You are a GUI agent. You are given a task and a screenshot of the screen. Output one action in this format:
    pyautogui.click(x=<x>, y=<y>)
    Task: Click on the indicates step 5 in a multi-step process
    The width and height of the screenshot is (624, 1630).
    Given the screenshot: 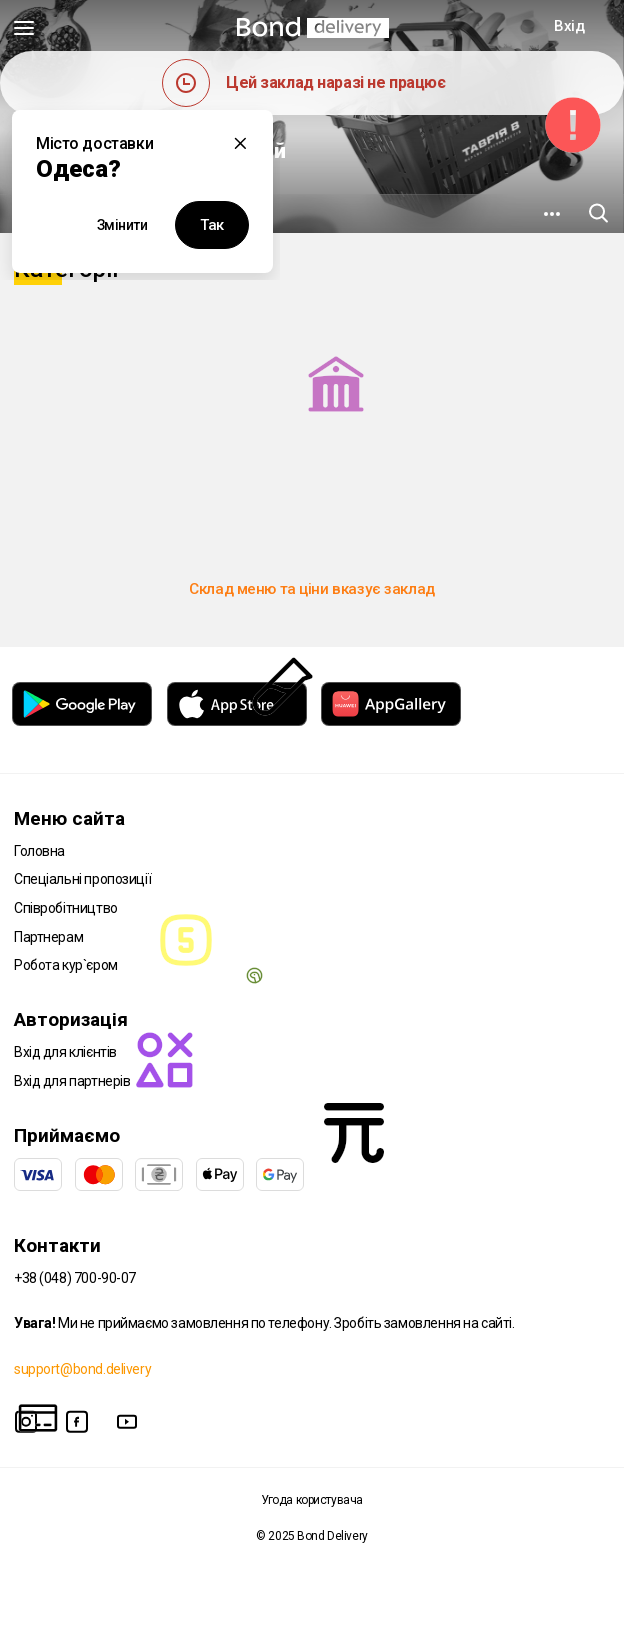 What is the action you would take?
    pyautogui.click(x=186, y=940)
    